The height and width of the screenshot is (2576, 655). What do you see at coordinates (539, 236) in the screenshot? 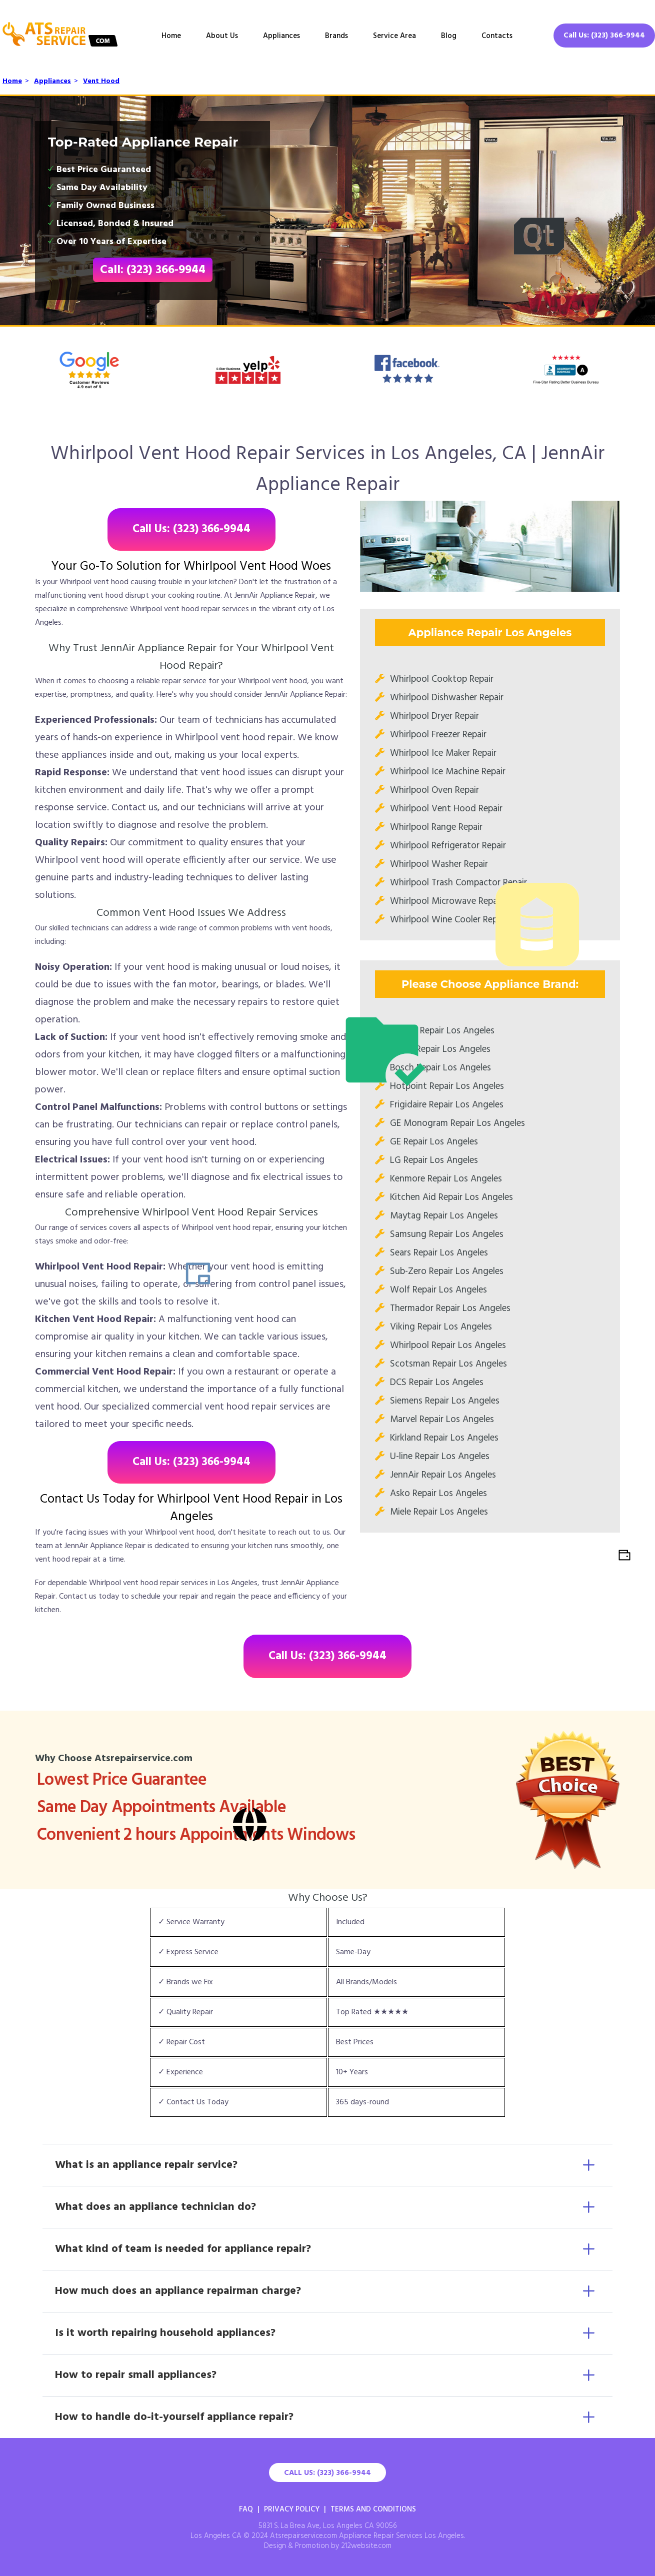
I see `Qt framework branding or logo` at bounding box center [539, 236].